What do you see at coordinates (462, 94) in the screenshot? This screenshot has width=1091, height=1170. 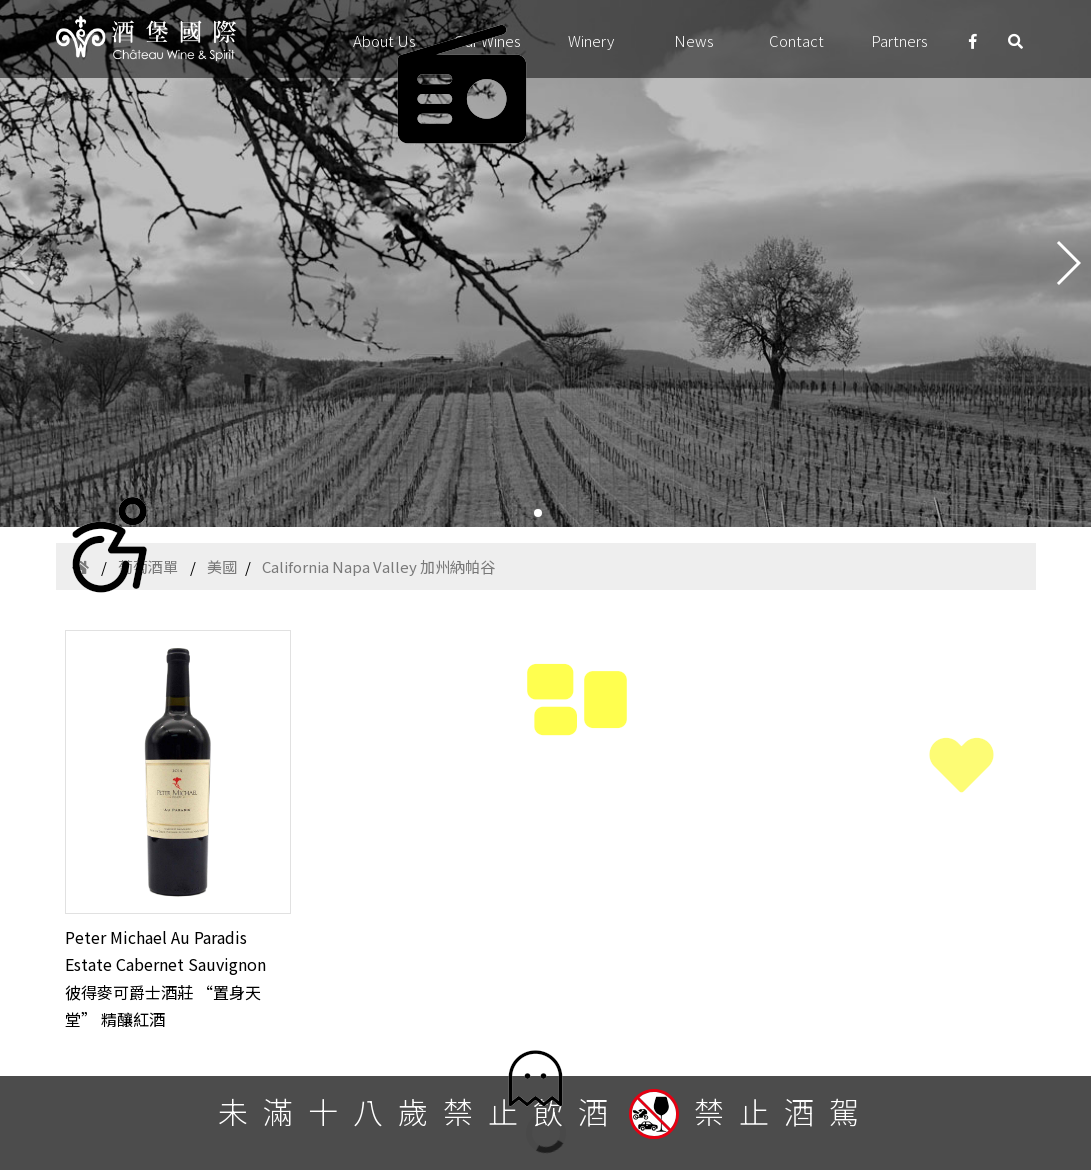 I see `open radio or audio streaming` at bounding box center [462, 94].